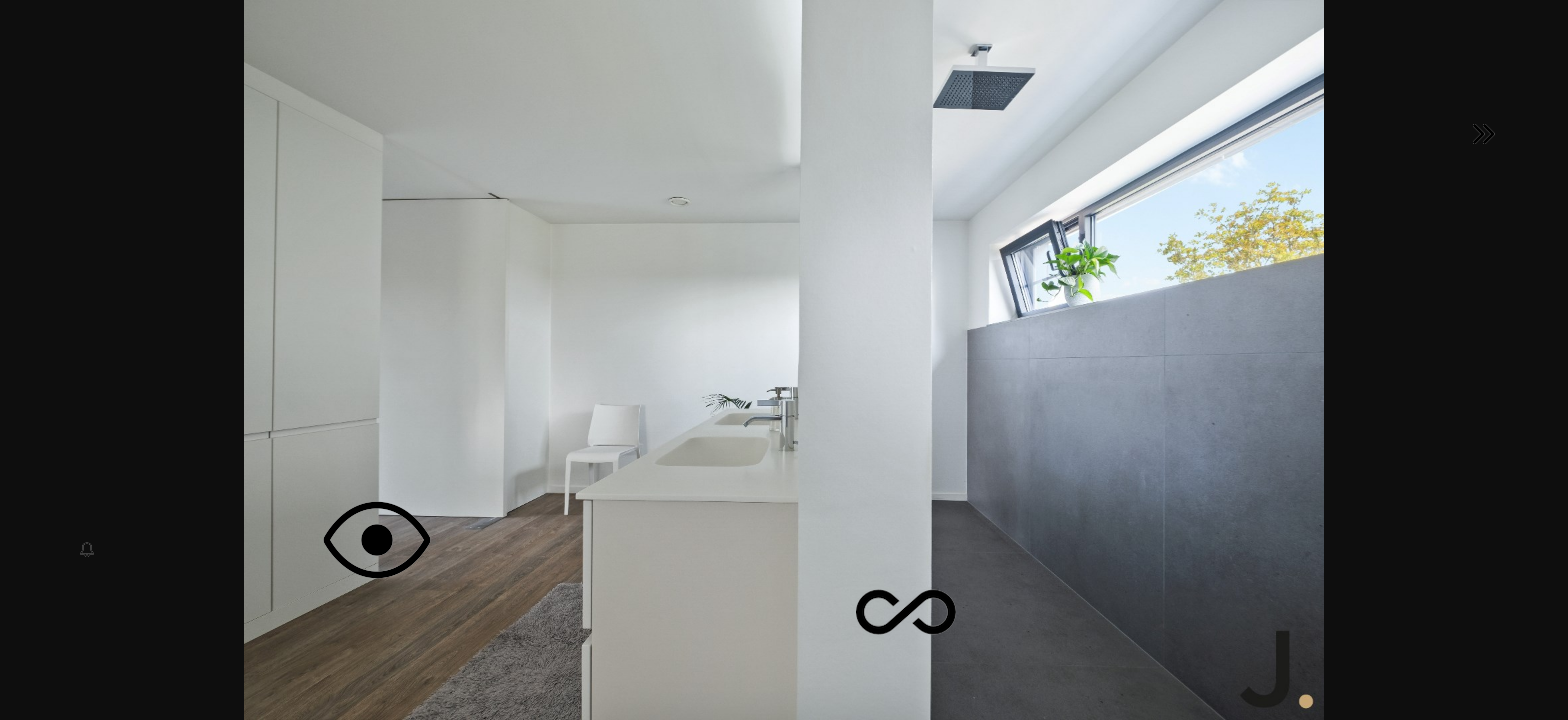  Describe the element at coordinates (1483, 134) in the screenshot. I see `skip forward or advance to next item` at that location.